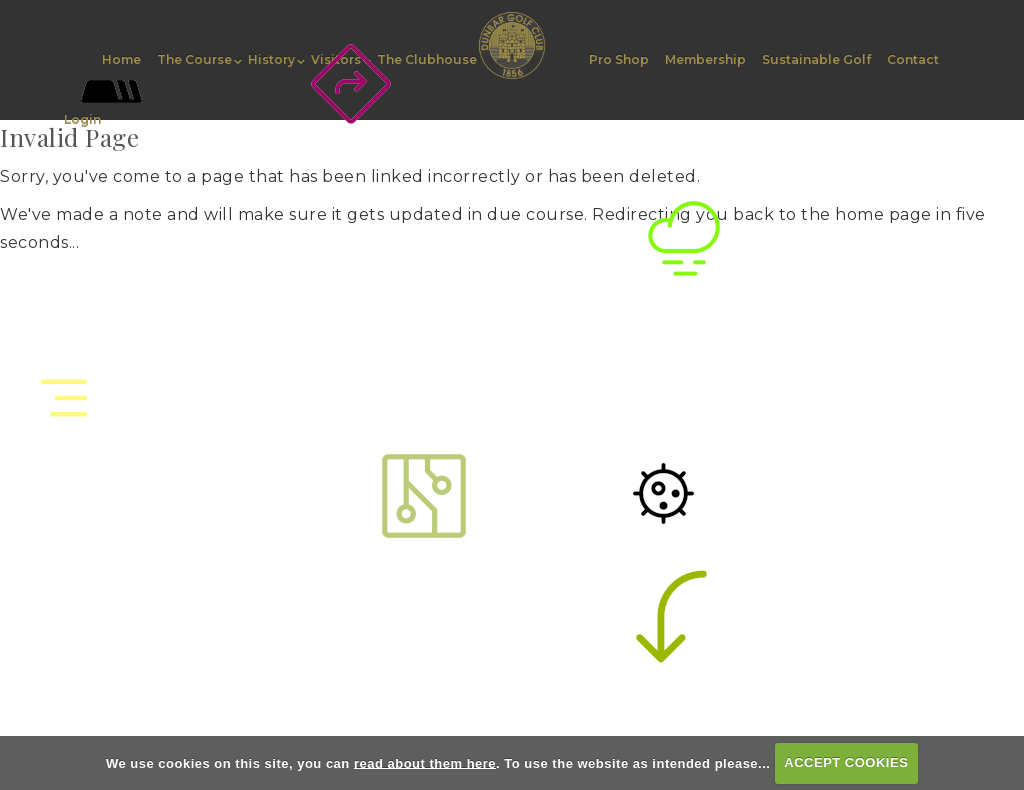 This screenshot has width=1024, height=790. What do you see at coordinates (111, 91) in the screenshot?
I see `switch between open browser tabs` at bounding box center [111, 91].